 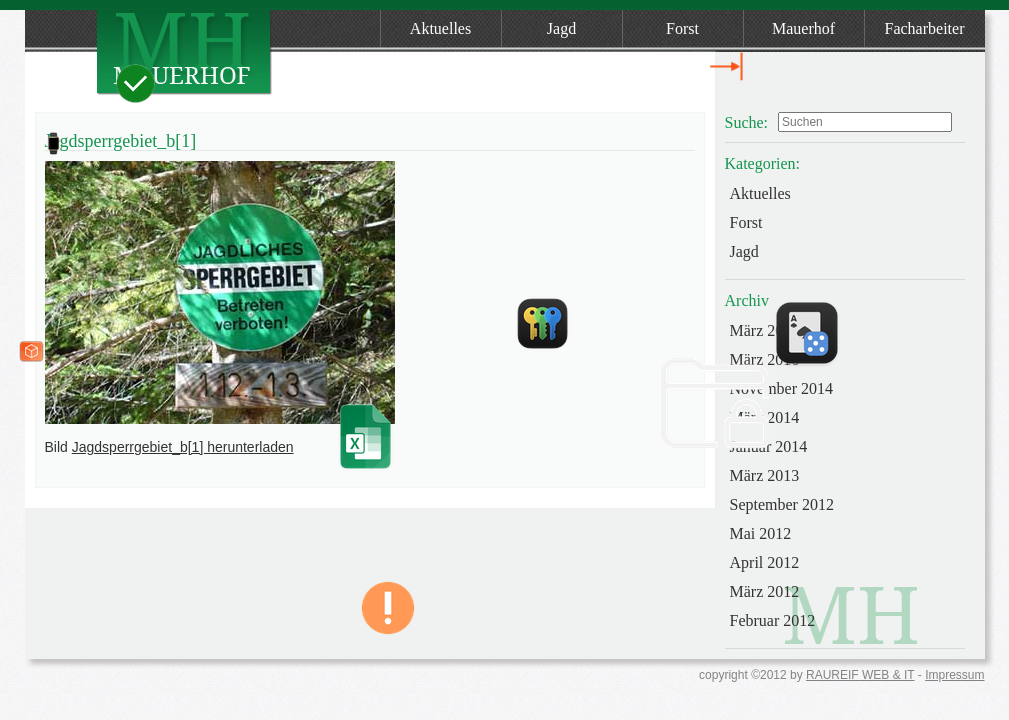 What do you see at coordinates (53, 143) in the screenshot?
I see `apple watch device icon` at bounding box center [53, 143].